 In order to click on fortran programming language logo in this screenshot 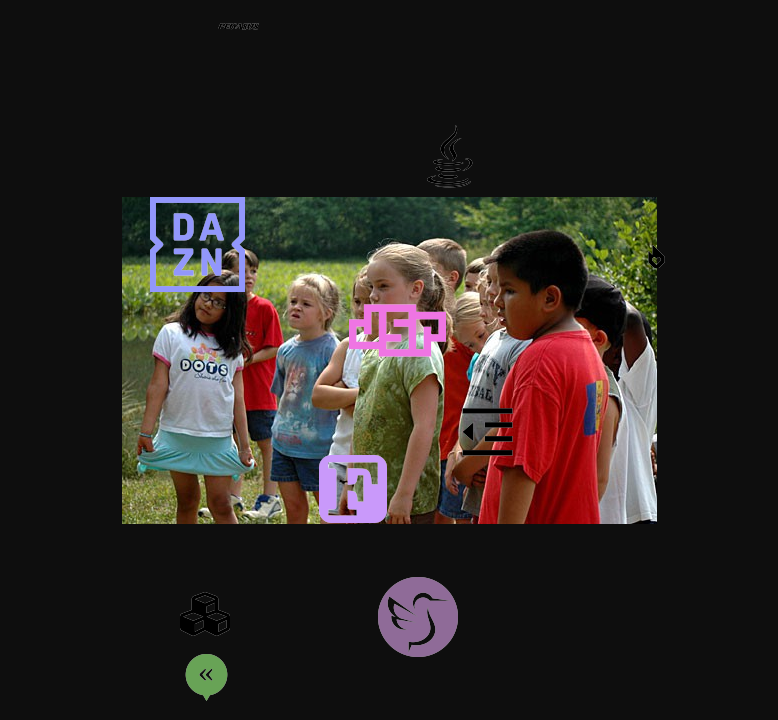, I will do `click(353, 489)`.